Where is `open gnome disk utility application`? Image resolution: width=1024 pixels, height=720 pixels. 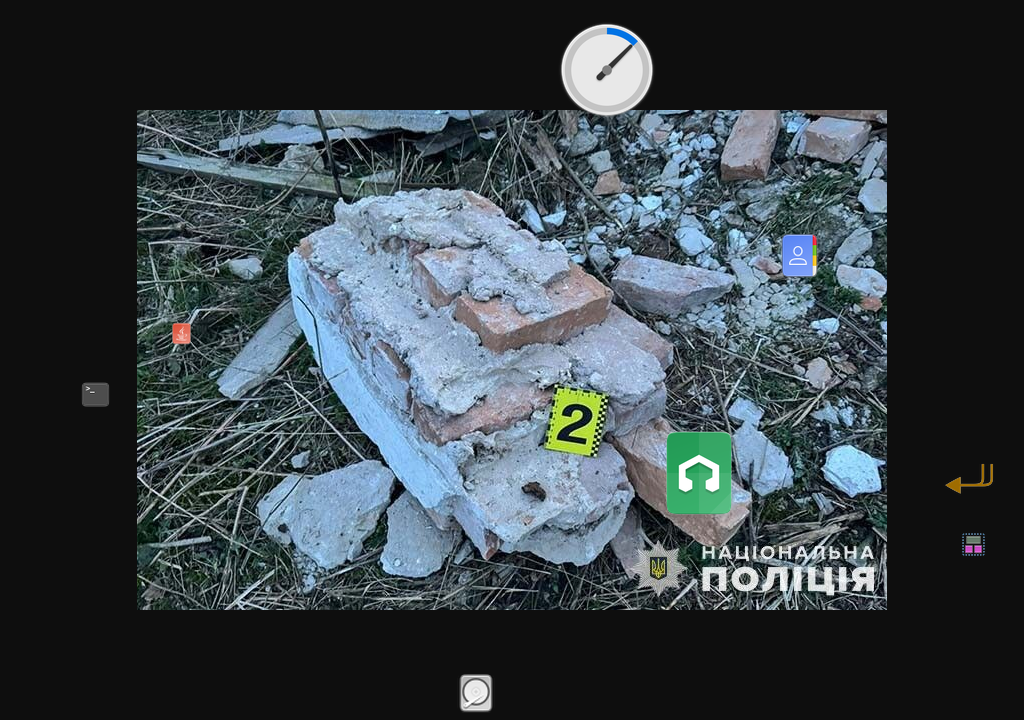
open gnome disk utility application is located at coordinates (476, 693).